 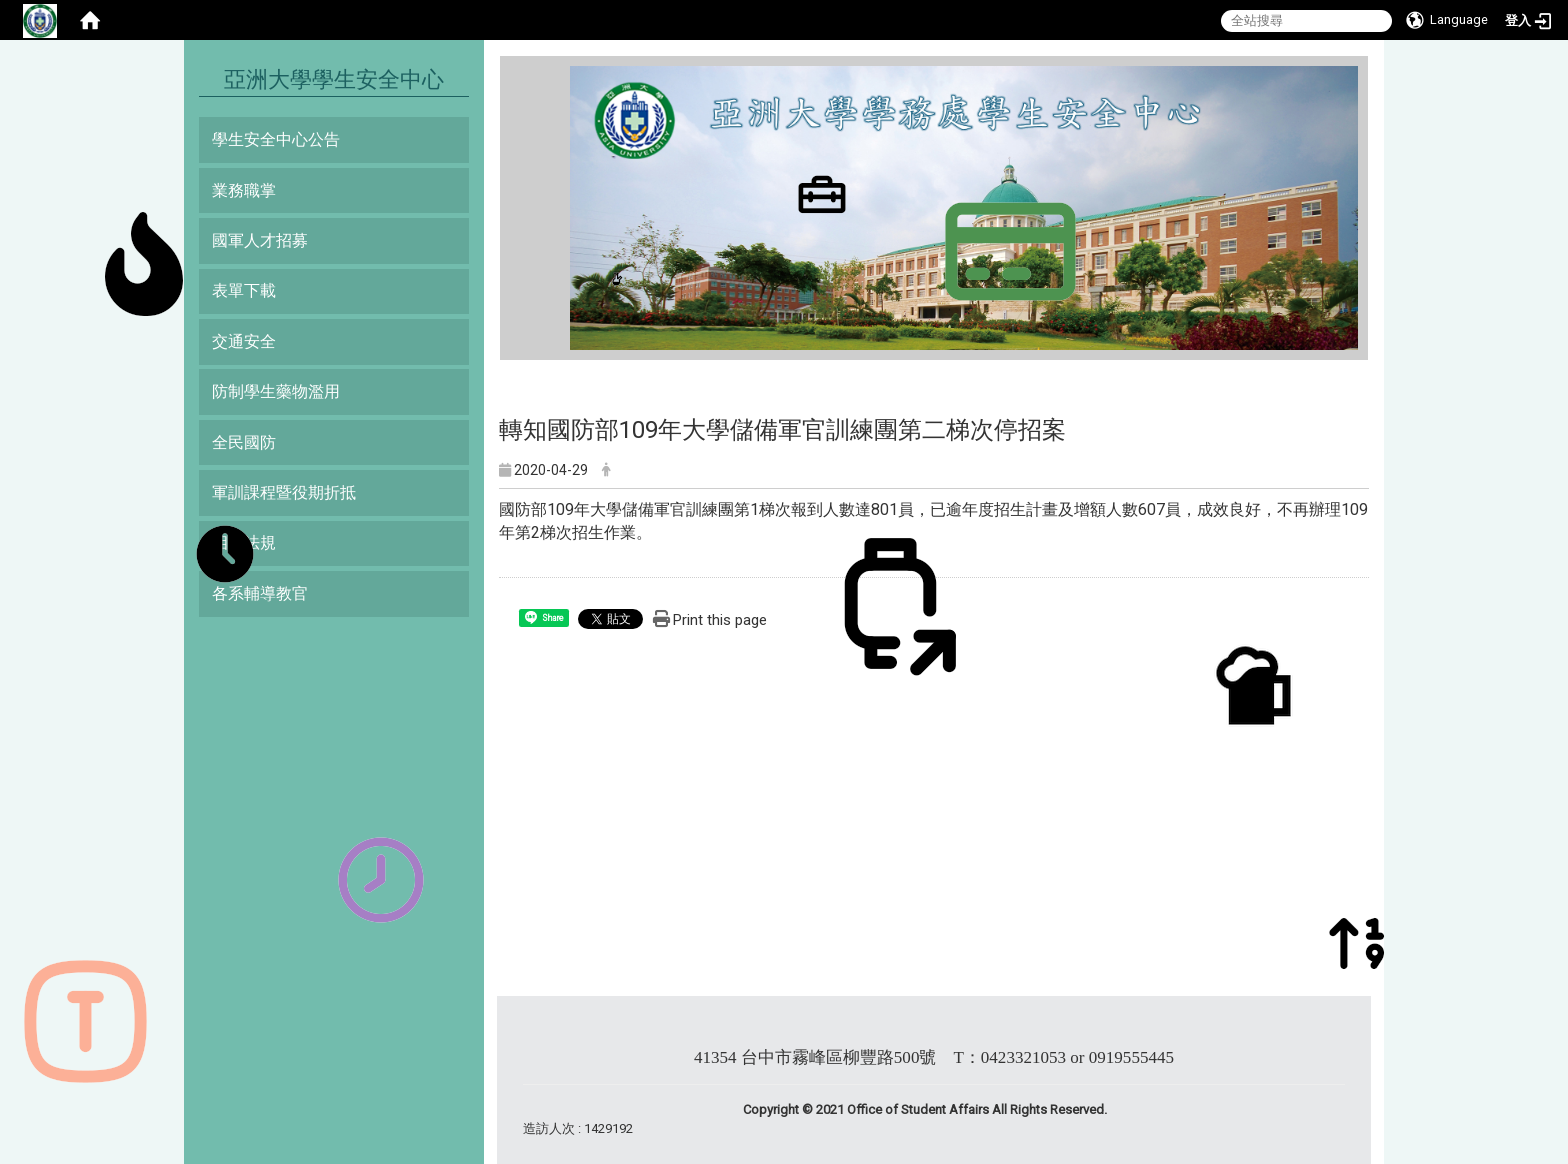 What do you see at coordinates (890, 603) in the screenshot?
I see `share content from your smartwatch` at bounding box center [890, 603].